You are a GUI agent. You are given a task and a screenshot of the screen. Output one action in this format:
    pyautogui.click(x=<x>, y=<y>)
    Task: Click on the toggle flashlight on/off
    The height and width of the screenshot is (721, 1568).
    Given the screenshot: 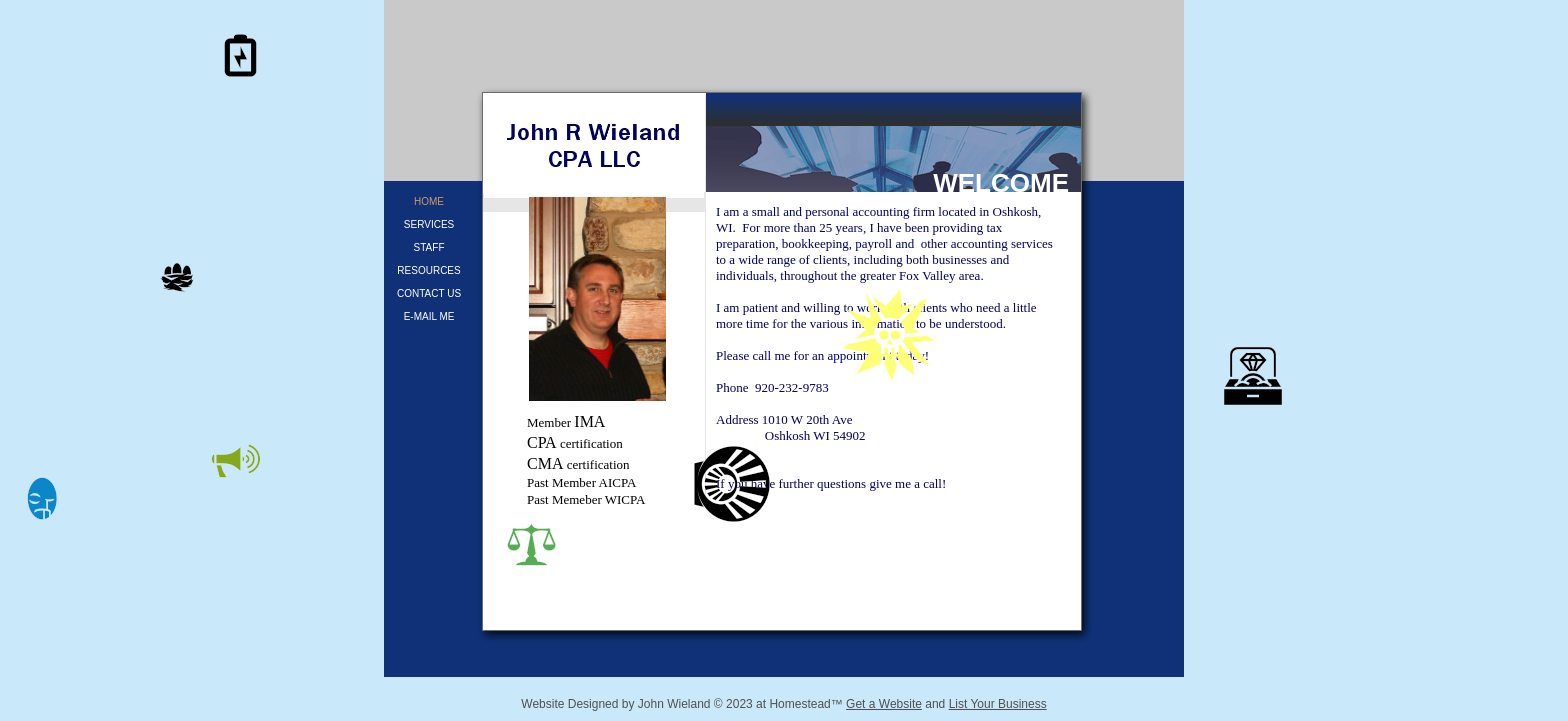 What is the action you would take?
    pyautogui.click(x=732, y=484)
    